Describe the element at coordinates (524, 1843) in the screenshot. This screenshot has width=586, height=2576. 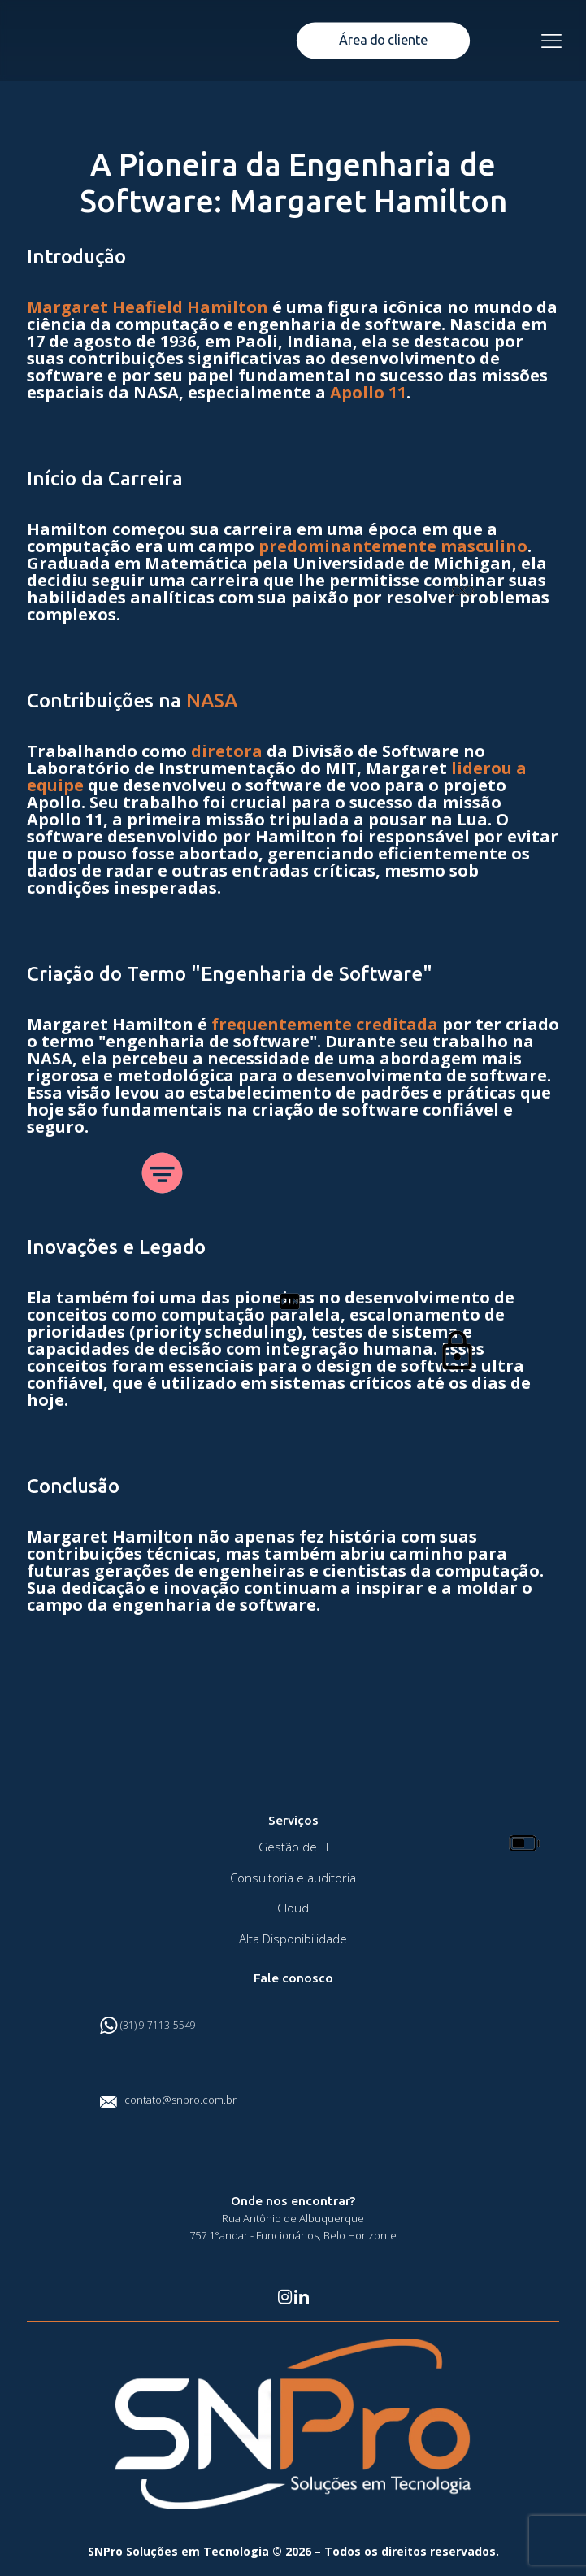
I see `indicates battery at 50% charge level` at that location.